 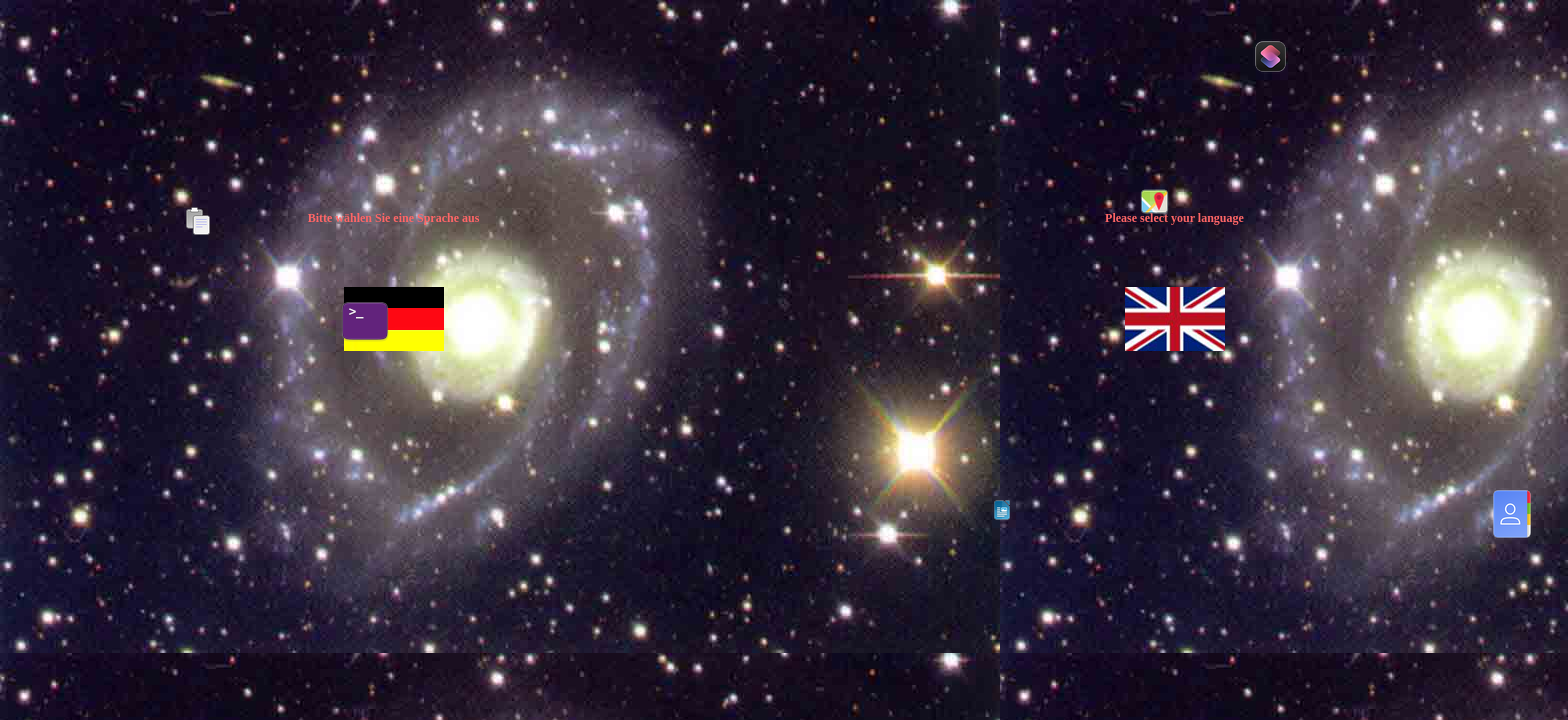 What do you see at coordinates (365, 321) in the screenshot?
I see `open root terminal with administrator privileges` at bounding box center [365, 321].